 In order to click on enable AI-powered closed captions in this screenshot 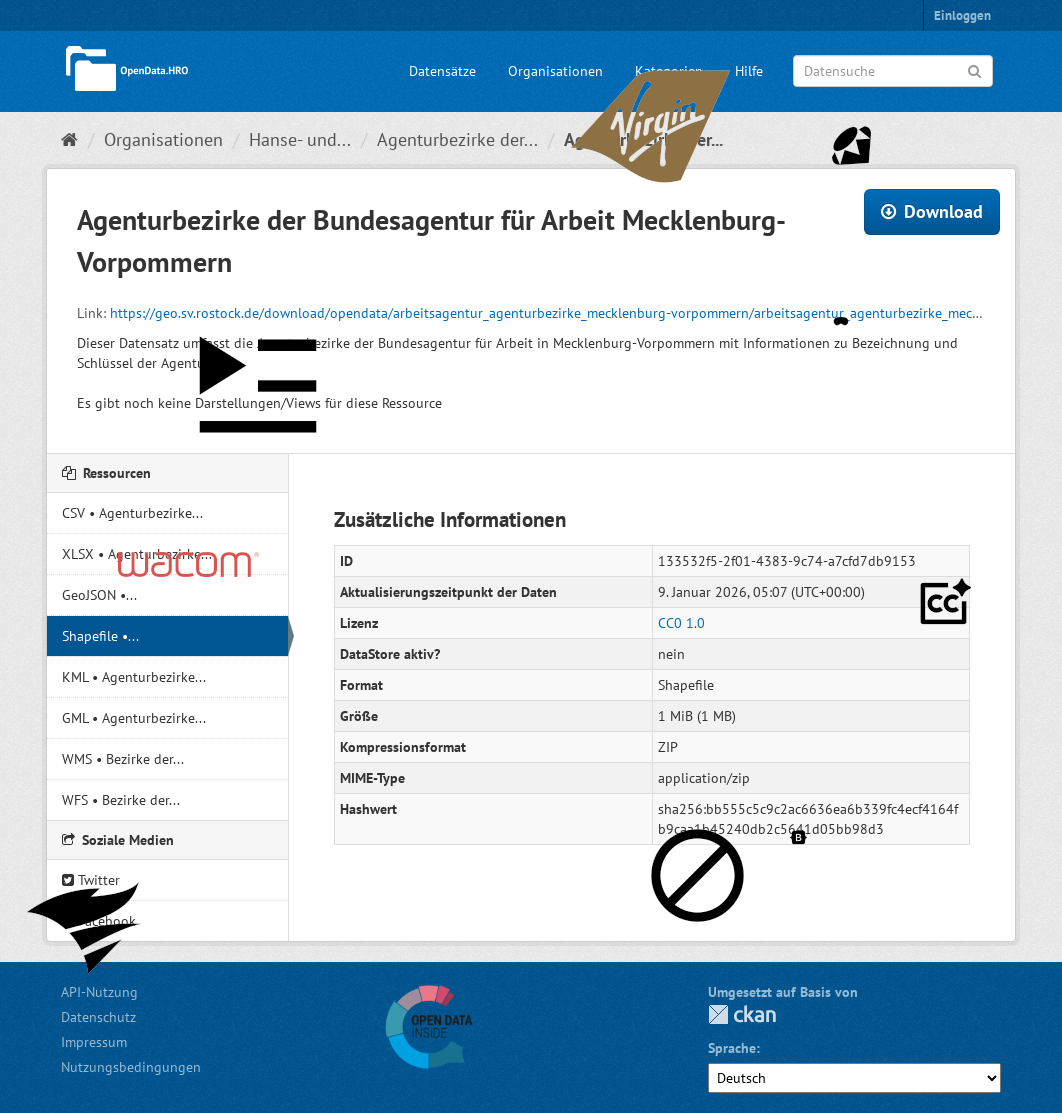, I will do `click(943, 603)`.